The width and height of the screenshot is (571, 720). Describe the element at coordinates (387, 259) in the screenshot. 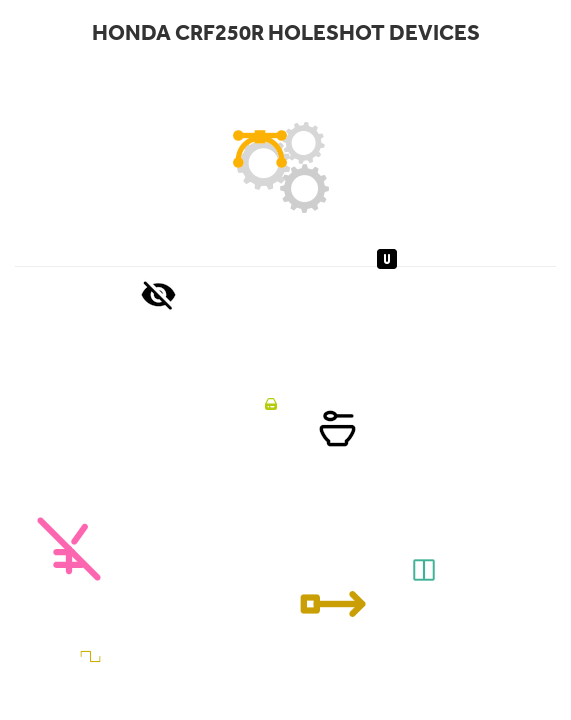

I see `indicates an item or option starting with the letter U` at that location.